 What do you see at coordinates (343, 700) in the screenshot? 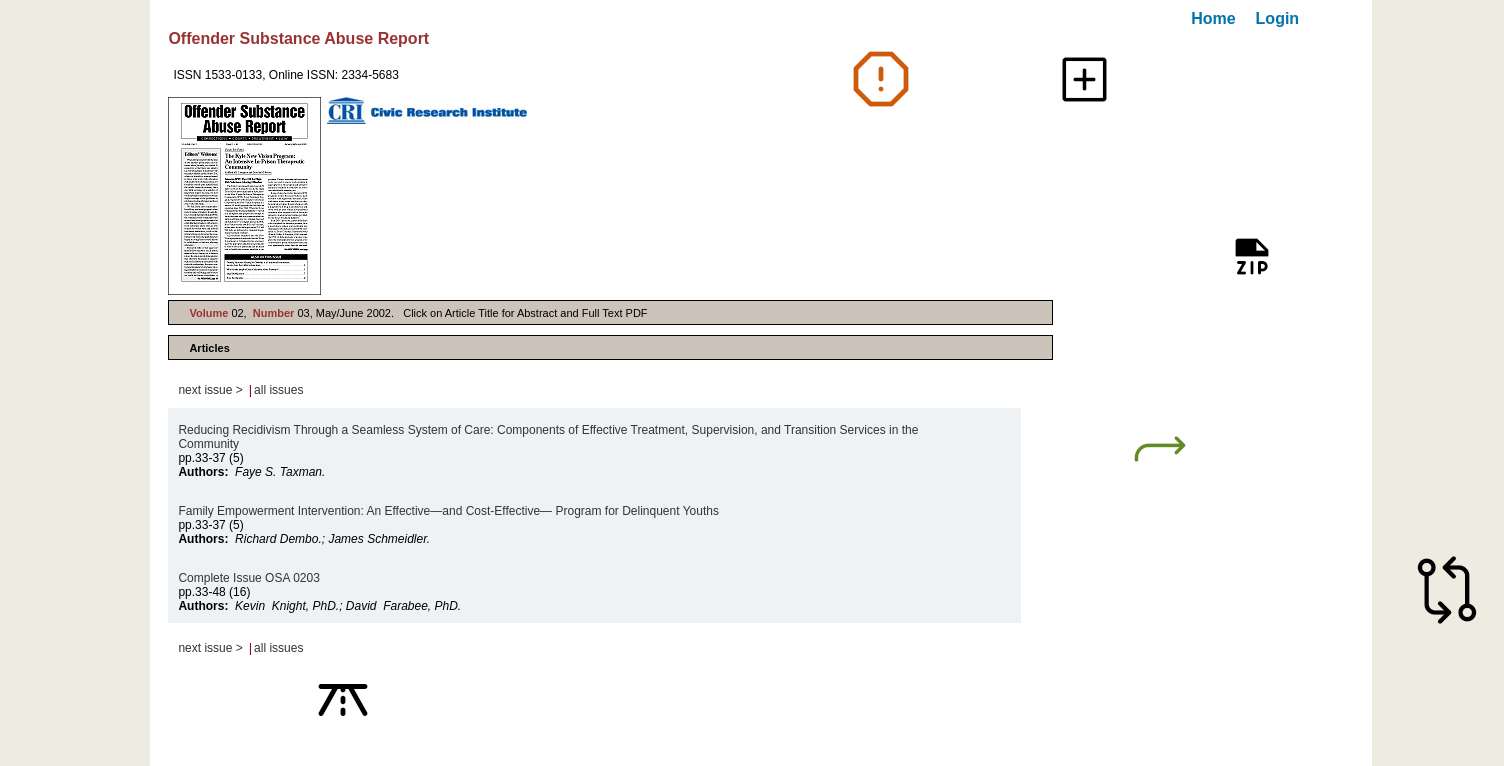
I see `view upcoming route or journey` at bounding box center [343, 700].